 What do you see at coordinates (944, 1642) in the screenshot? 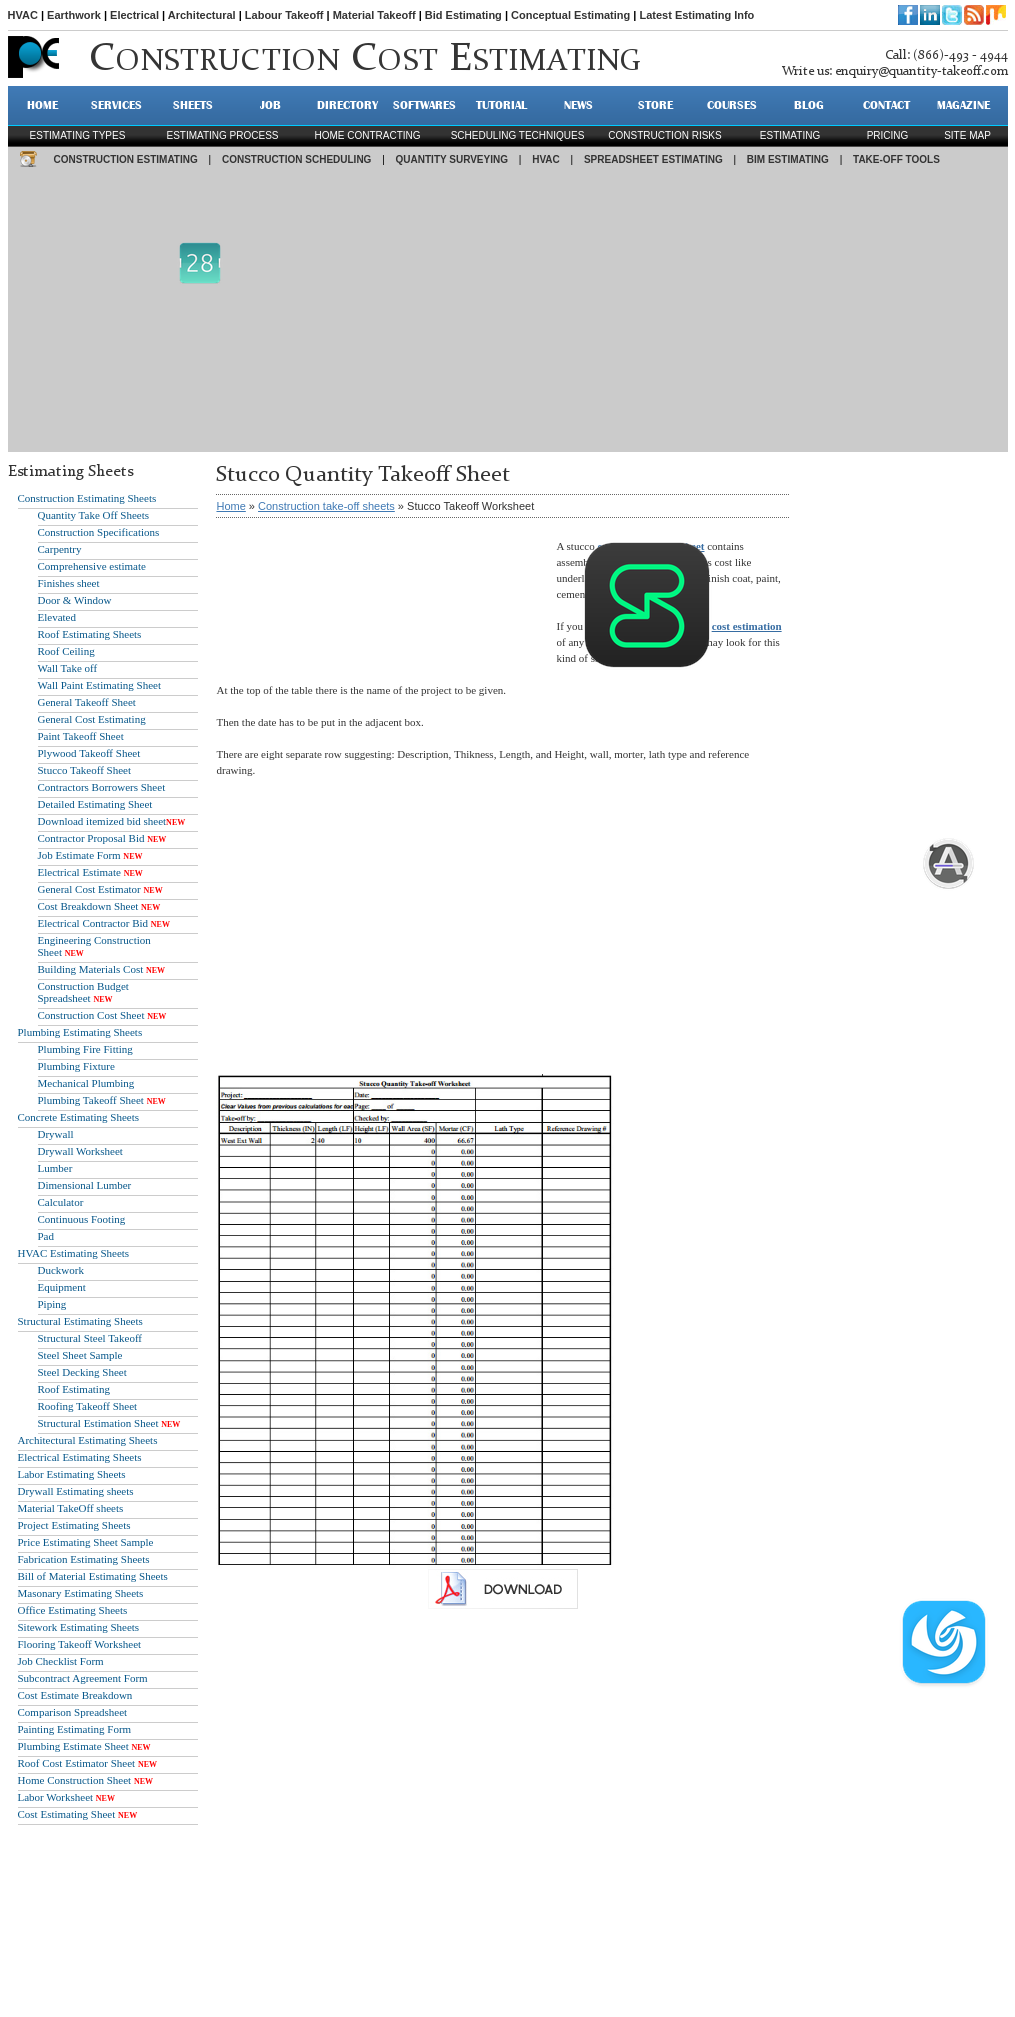
I see `open deepin operating system settings or app store` at bounding box center [944, 1642].